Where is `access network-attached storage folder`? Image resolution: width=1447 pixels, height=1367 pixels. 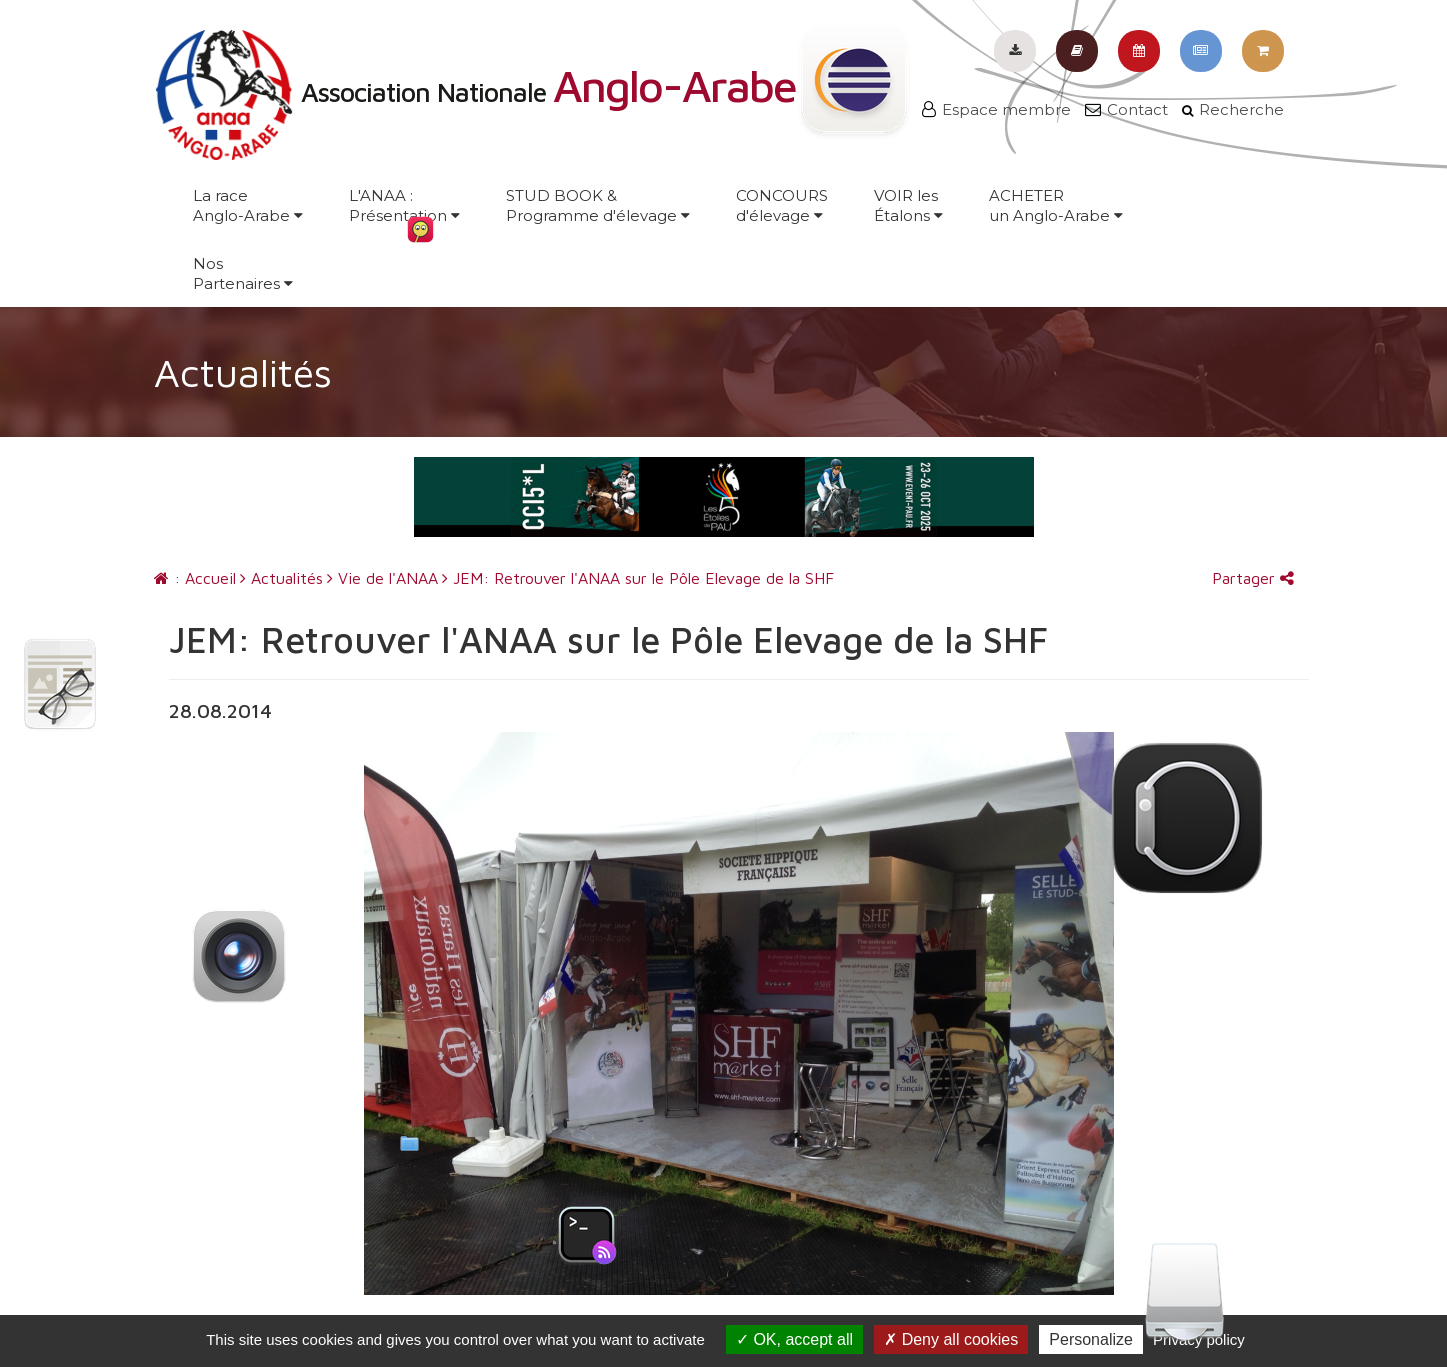 access network-attached storage folder is located at coordinates (409, 1143).